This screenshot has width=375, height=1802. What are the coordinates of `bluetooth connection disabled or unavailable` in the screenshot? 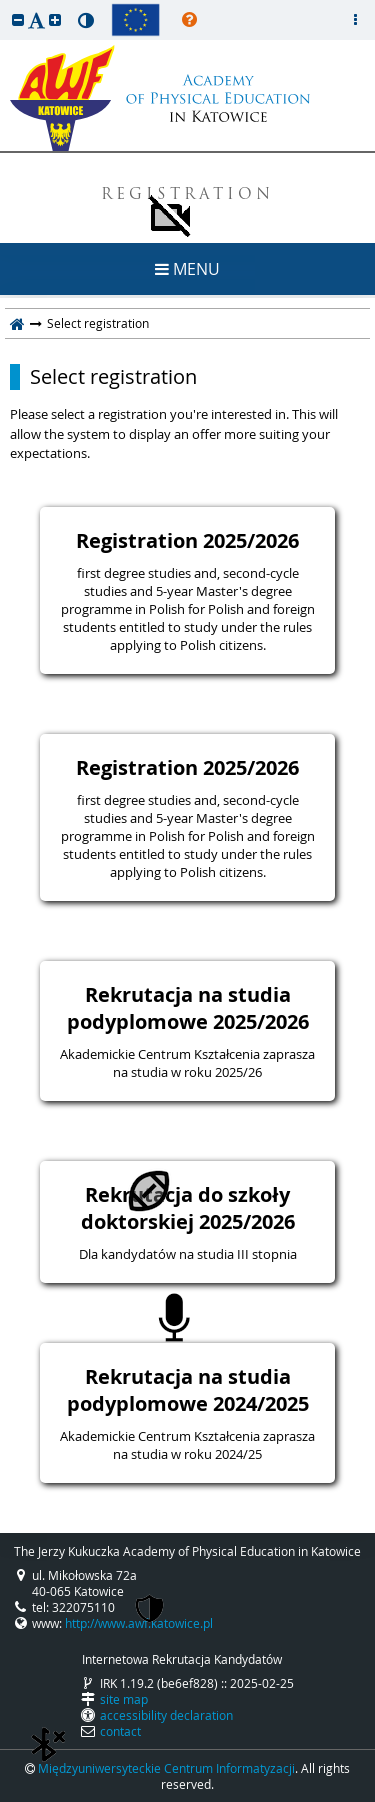 It's located at (46, 1744).